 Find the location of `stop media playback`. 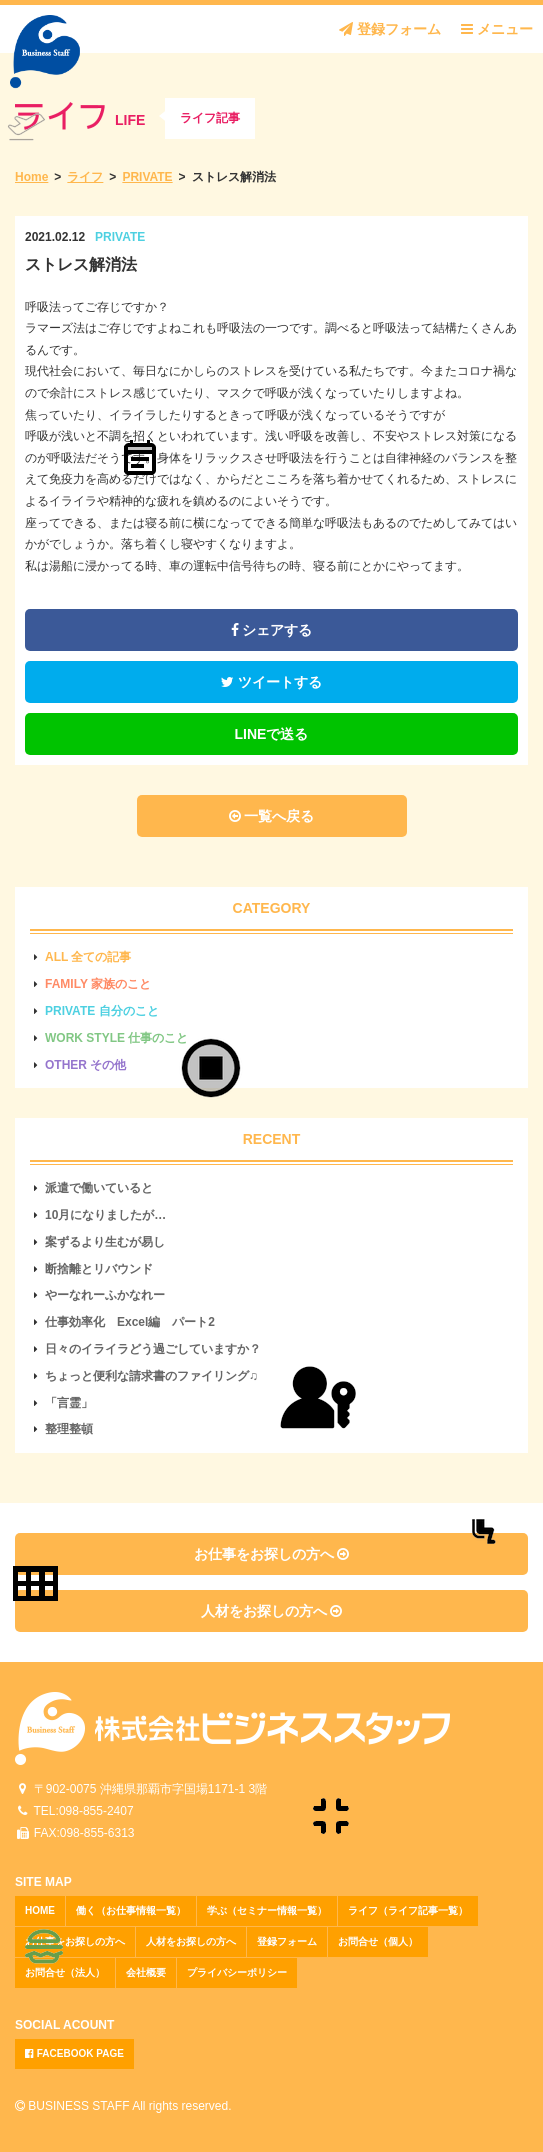

stop media playback is located at coordinates (211, 1068).